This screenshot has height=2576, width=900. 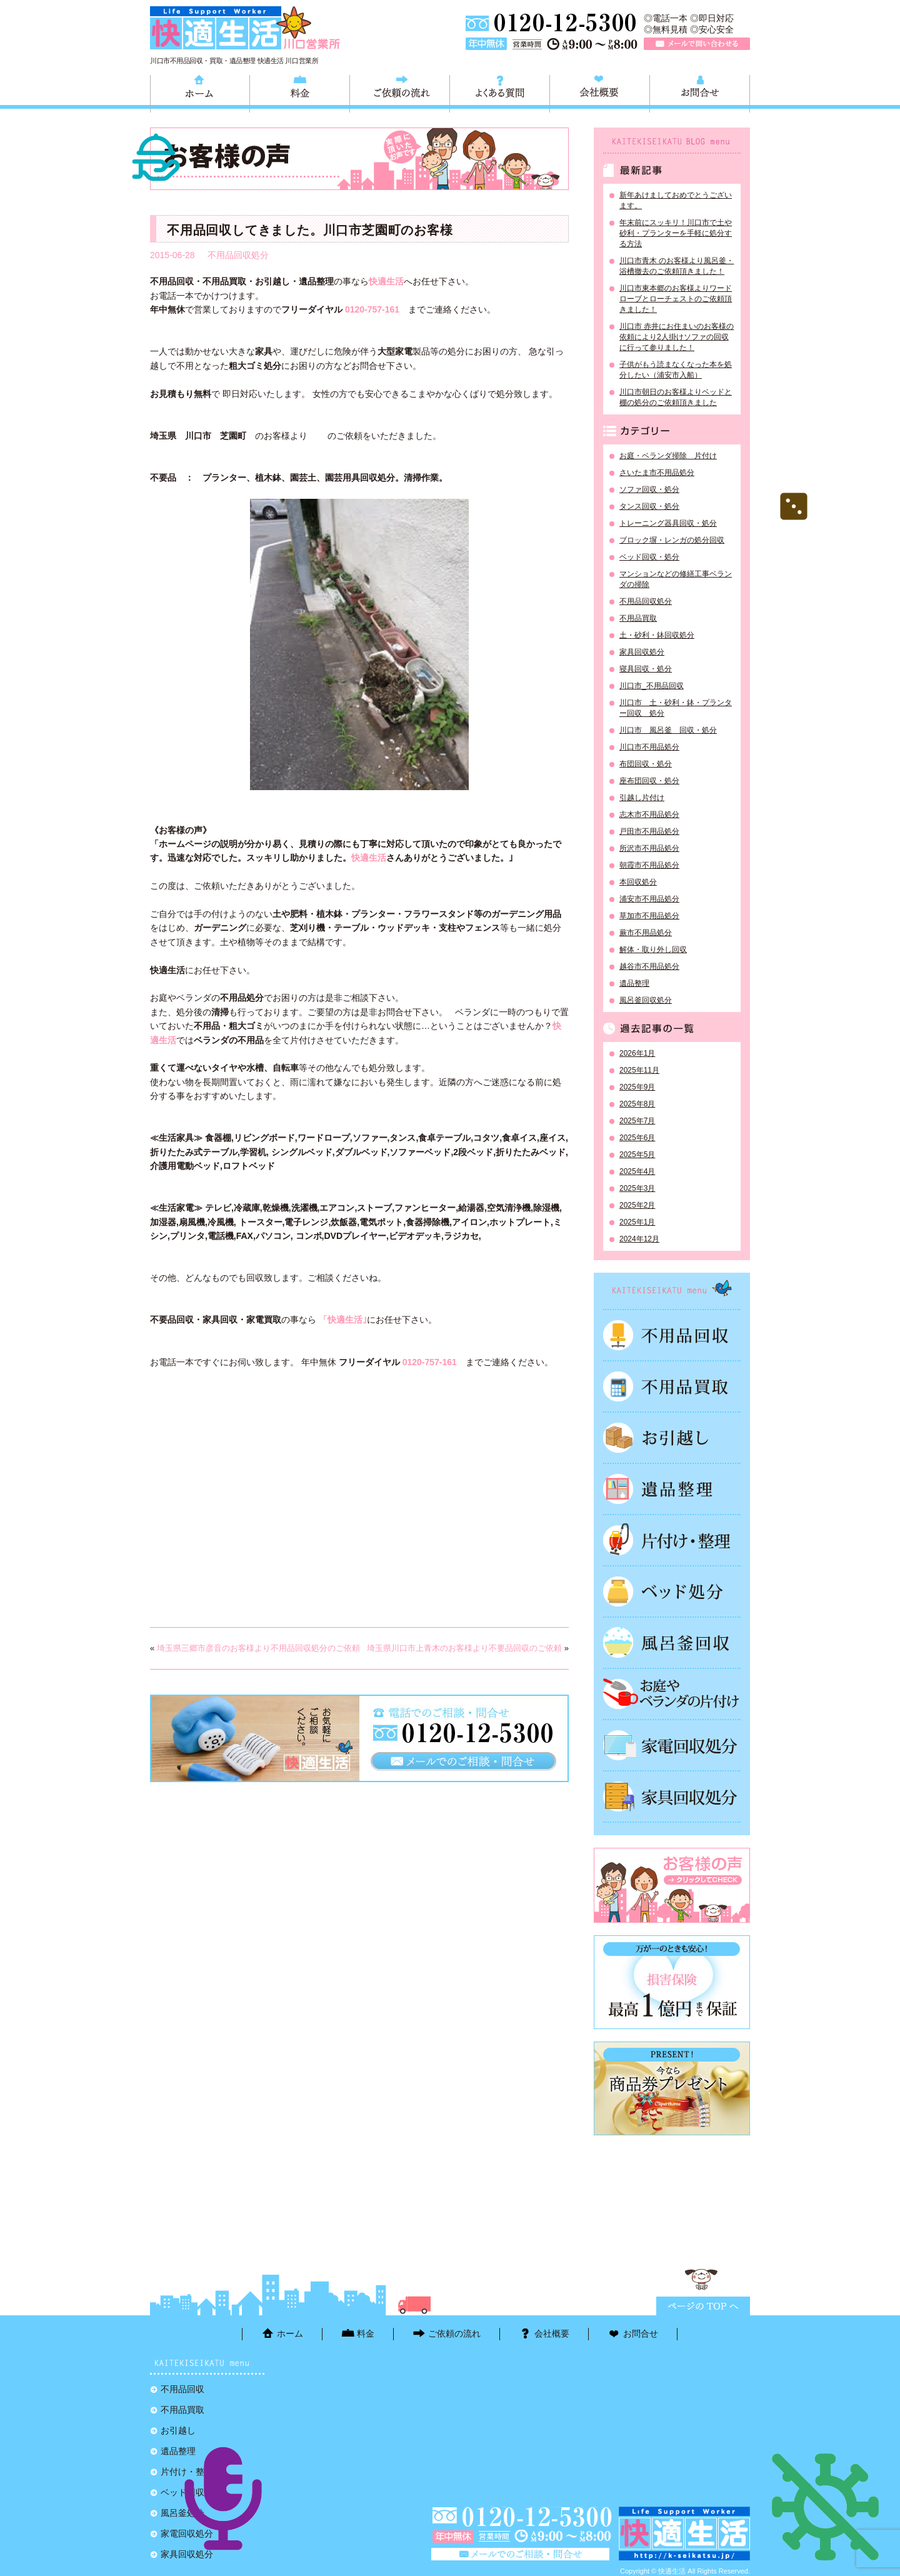 I want to click on virus protection enabled or threat neutralized, so click(x=825, y=2507).